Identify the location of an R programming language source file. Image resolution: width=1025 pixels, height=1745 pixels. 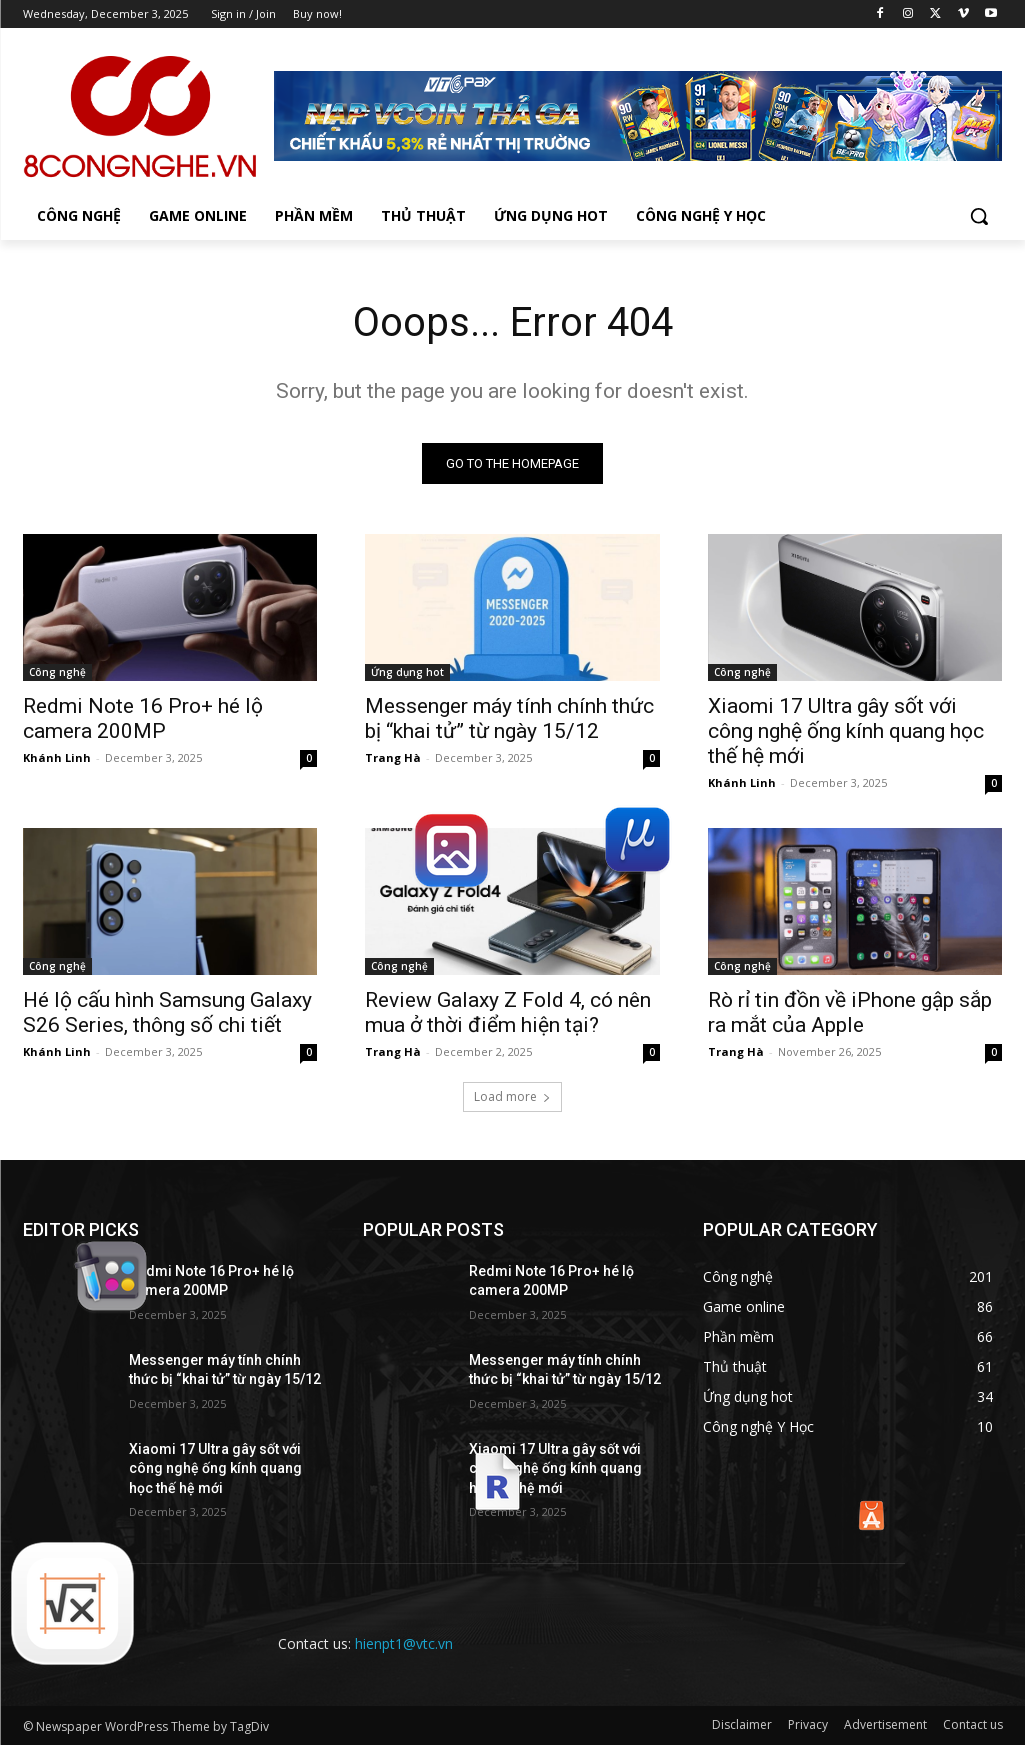
(497, 1482).